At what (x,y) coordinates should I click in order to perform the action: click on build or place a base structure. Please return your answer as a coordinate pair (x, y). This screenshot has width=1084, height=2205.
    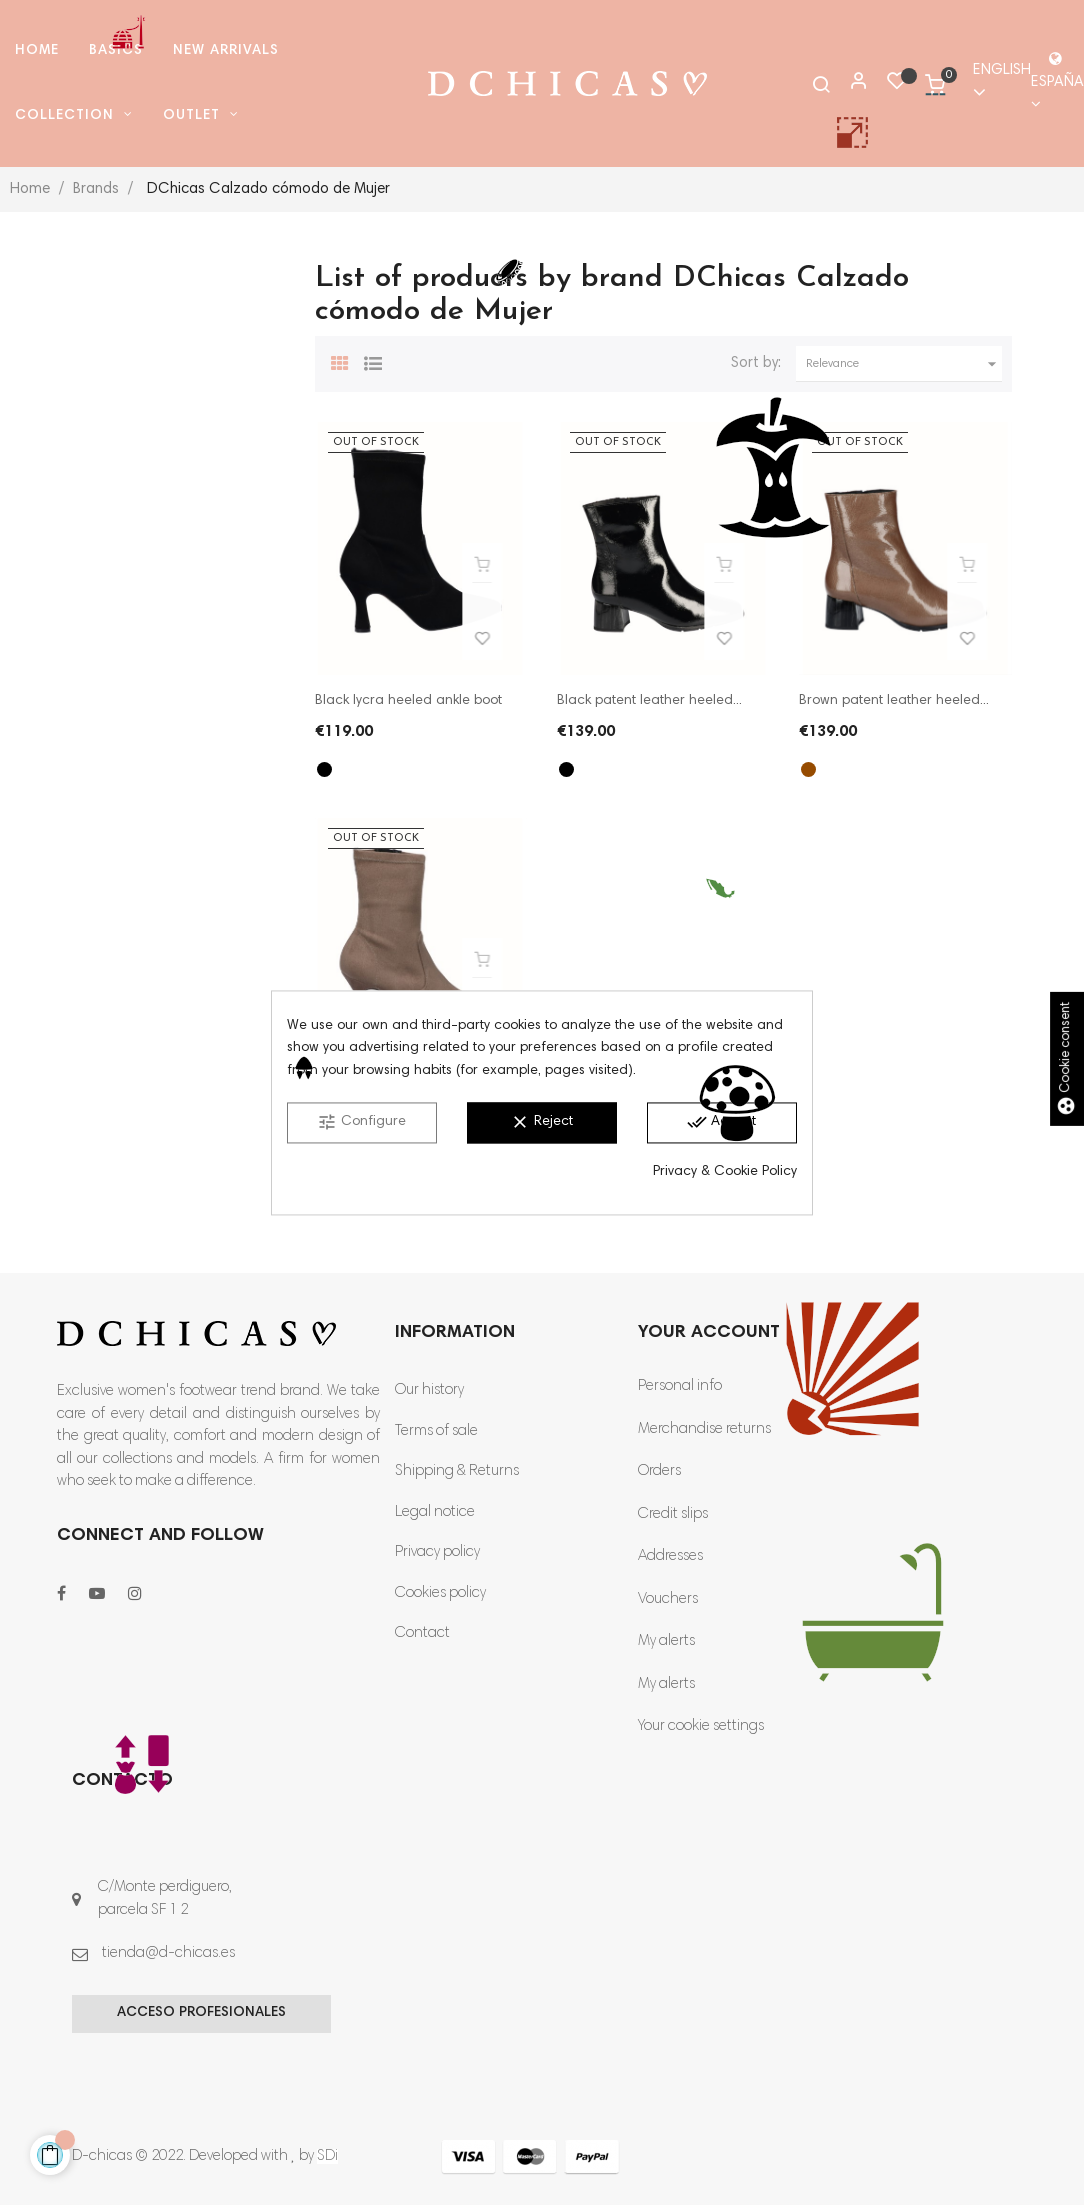
    Looking at the image, I should click on (129, 31).